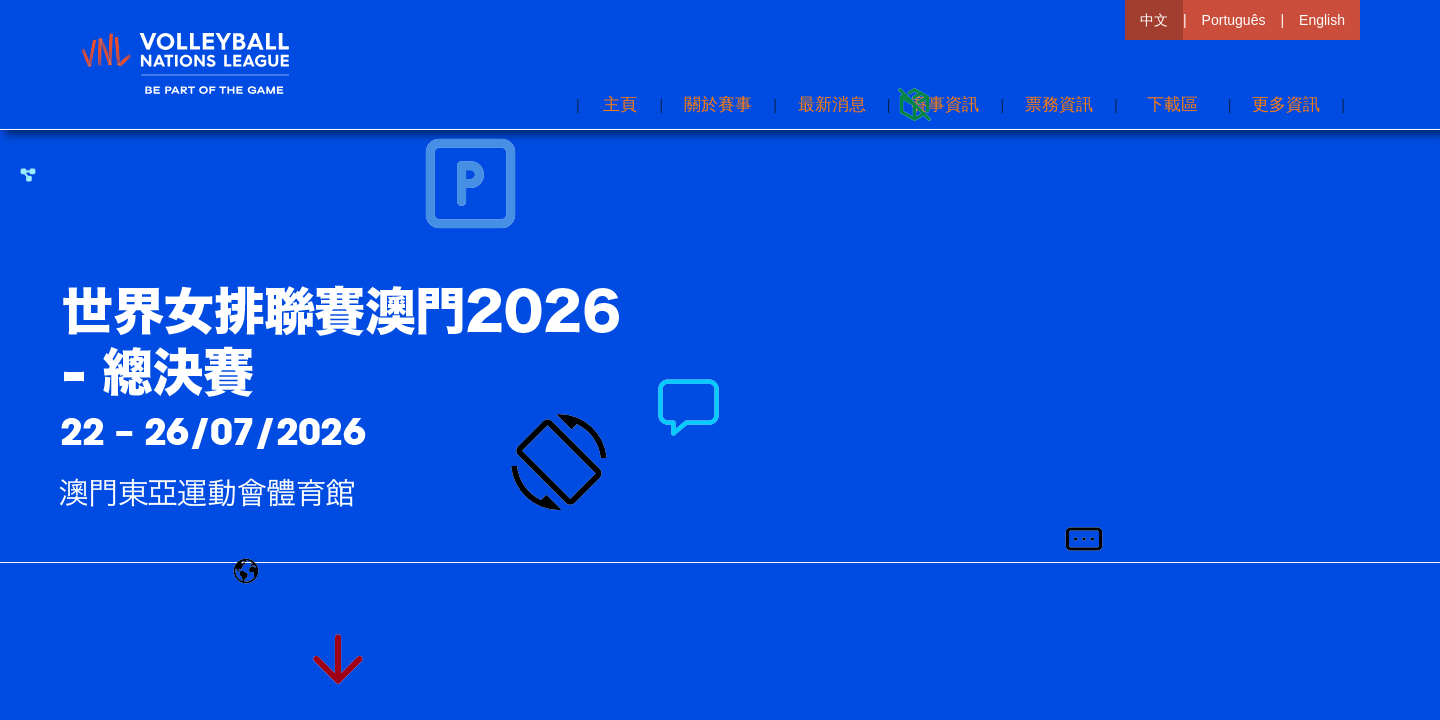 This screenshot has width=1440, height=720. Describe the element at coordinates (559, 462) in the screenshot. I see `rotate screen orientation` at that location.